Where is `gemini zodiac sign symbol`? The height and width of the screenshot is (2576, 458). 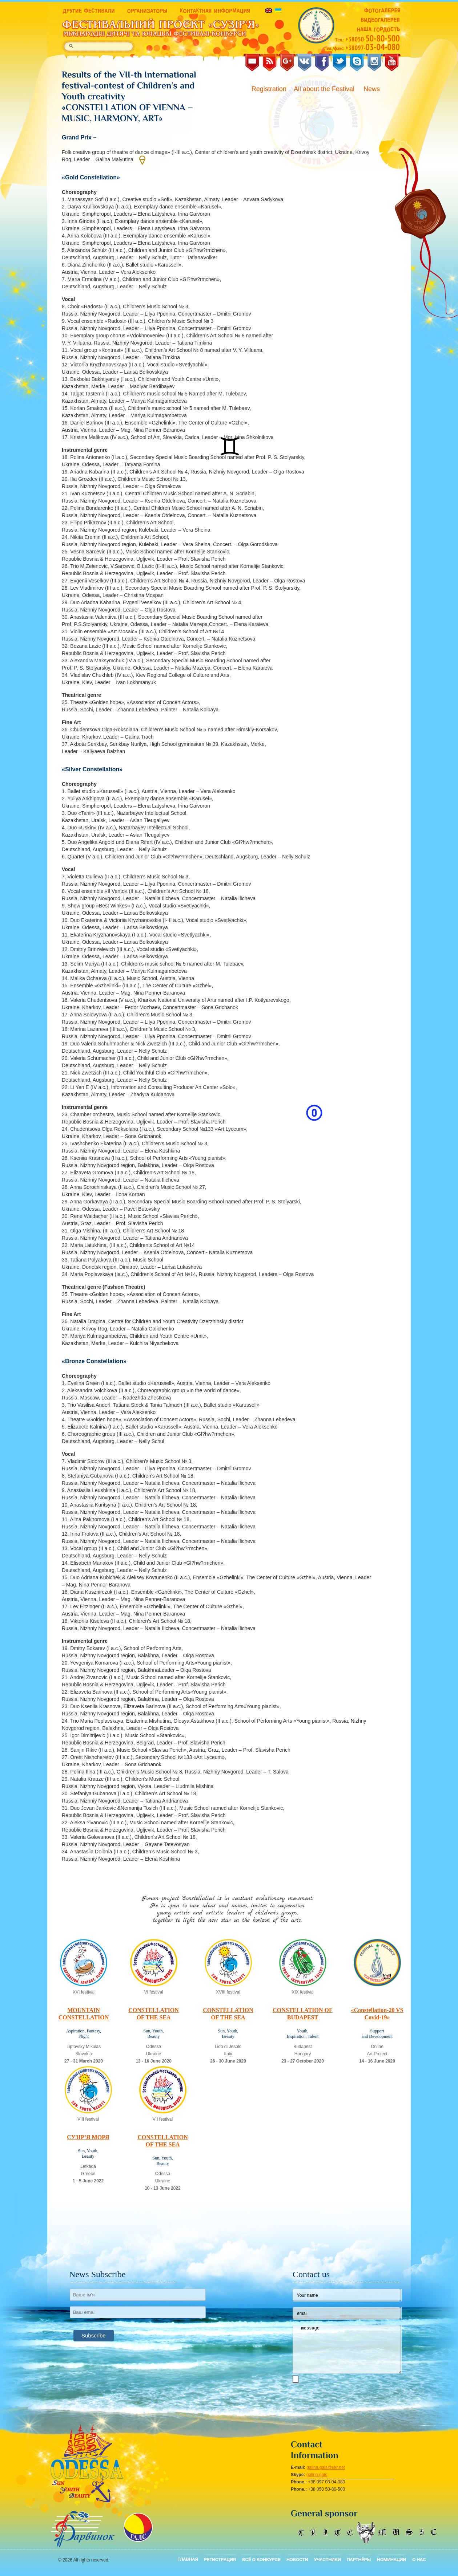 gemini zodiac sign symbol is located at coordinates (230, 446).